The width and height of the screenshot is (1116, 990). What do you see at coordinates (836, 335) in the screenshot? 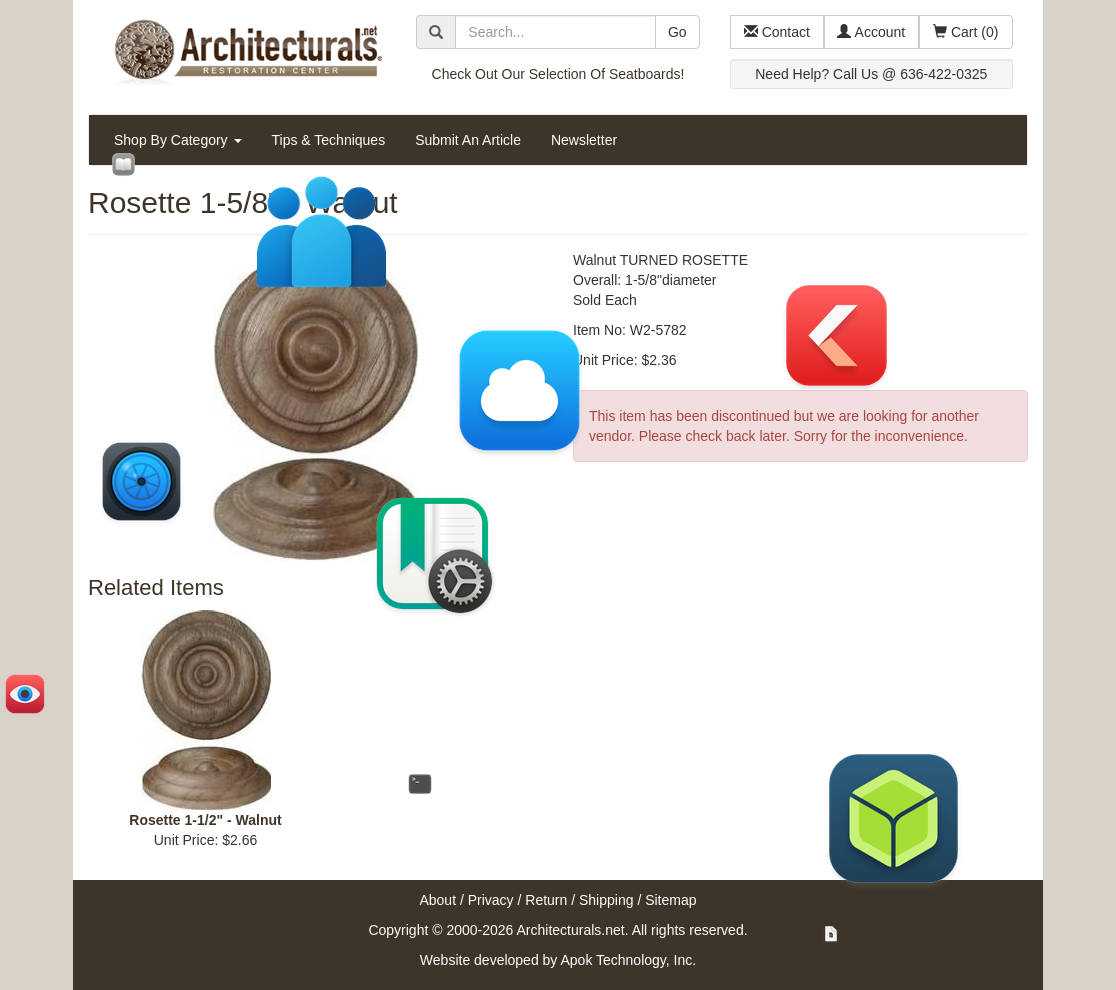
I see `open haguichi VPN network manager` at bounding box center [836, 335].